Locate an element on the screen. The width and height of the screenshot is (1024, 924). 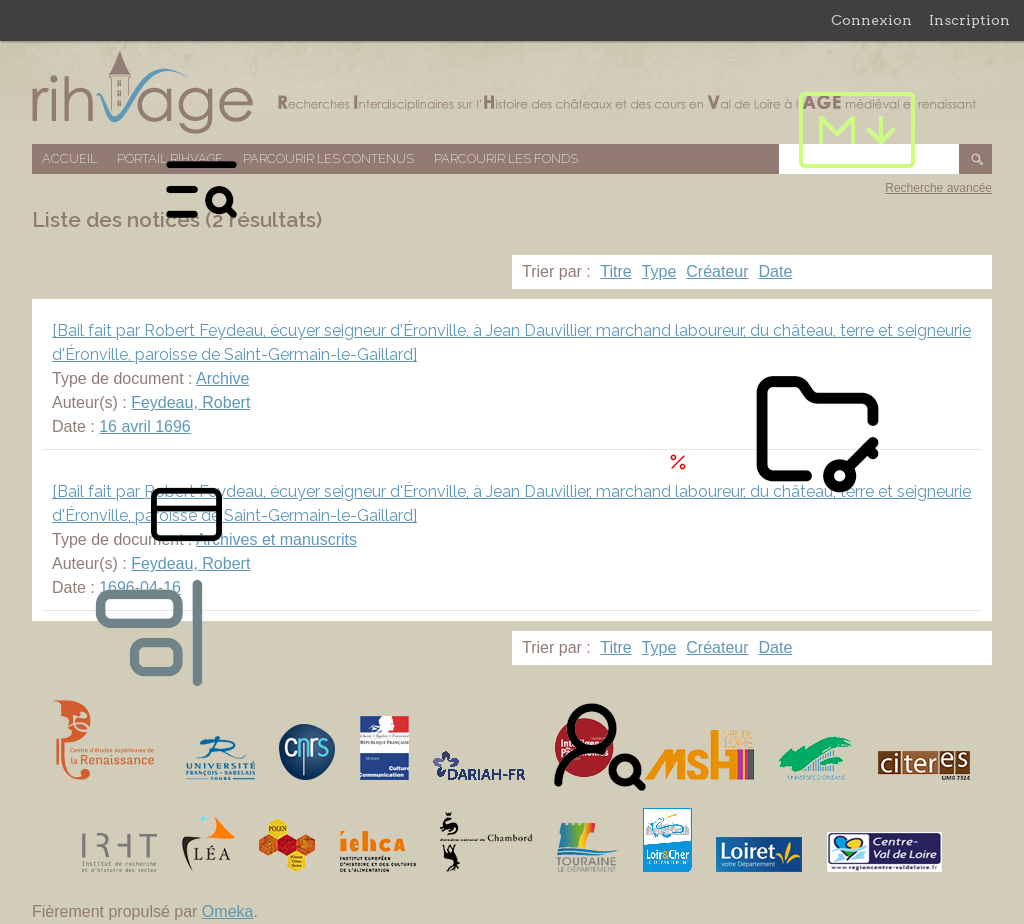
search within text or document content is located at coordinates (201, 189).